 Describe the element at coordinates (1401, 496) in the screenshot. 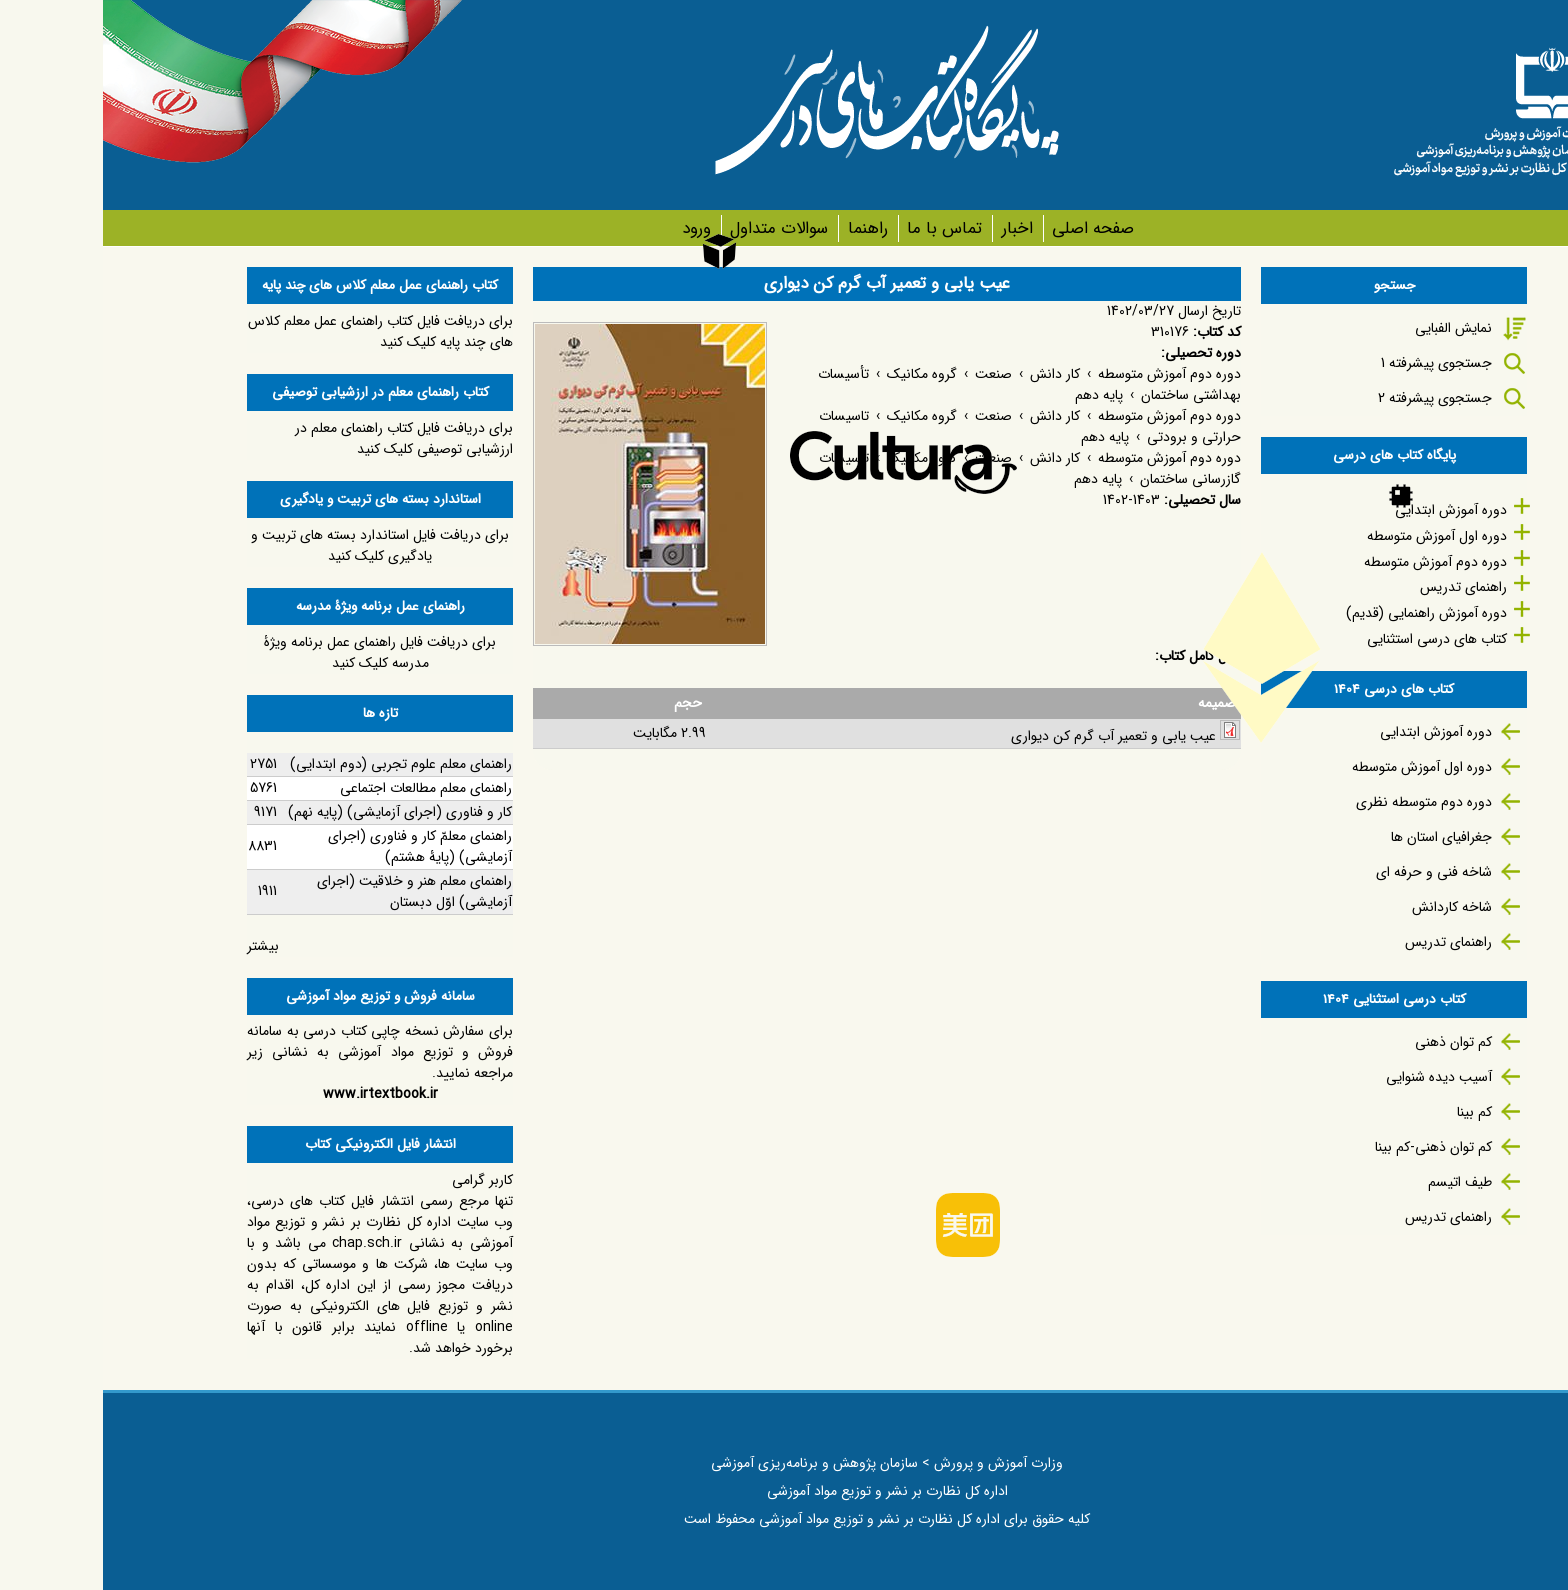

I see `view CPU or processor information` at that location.